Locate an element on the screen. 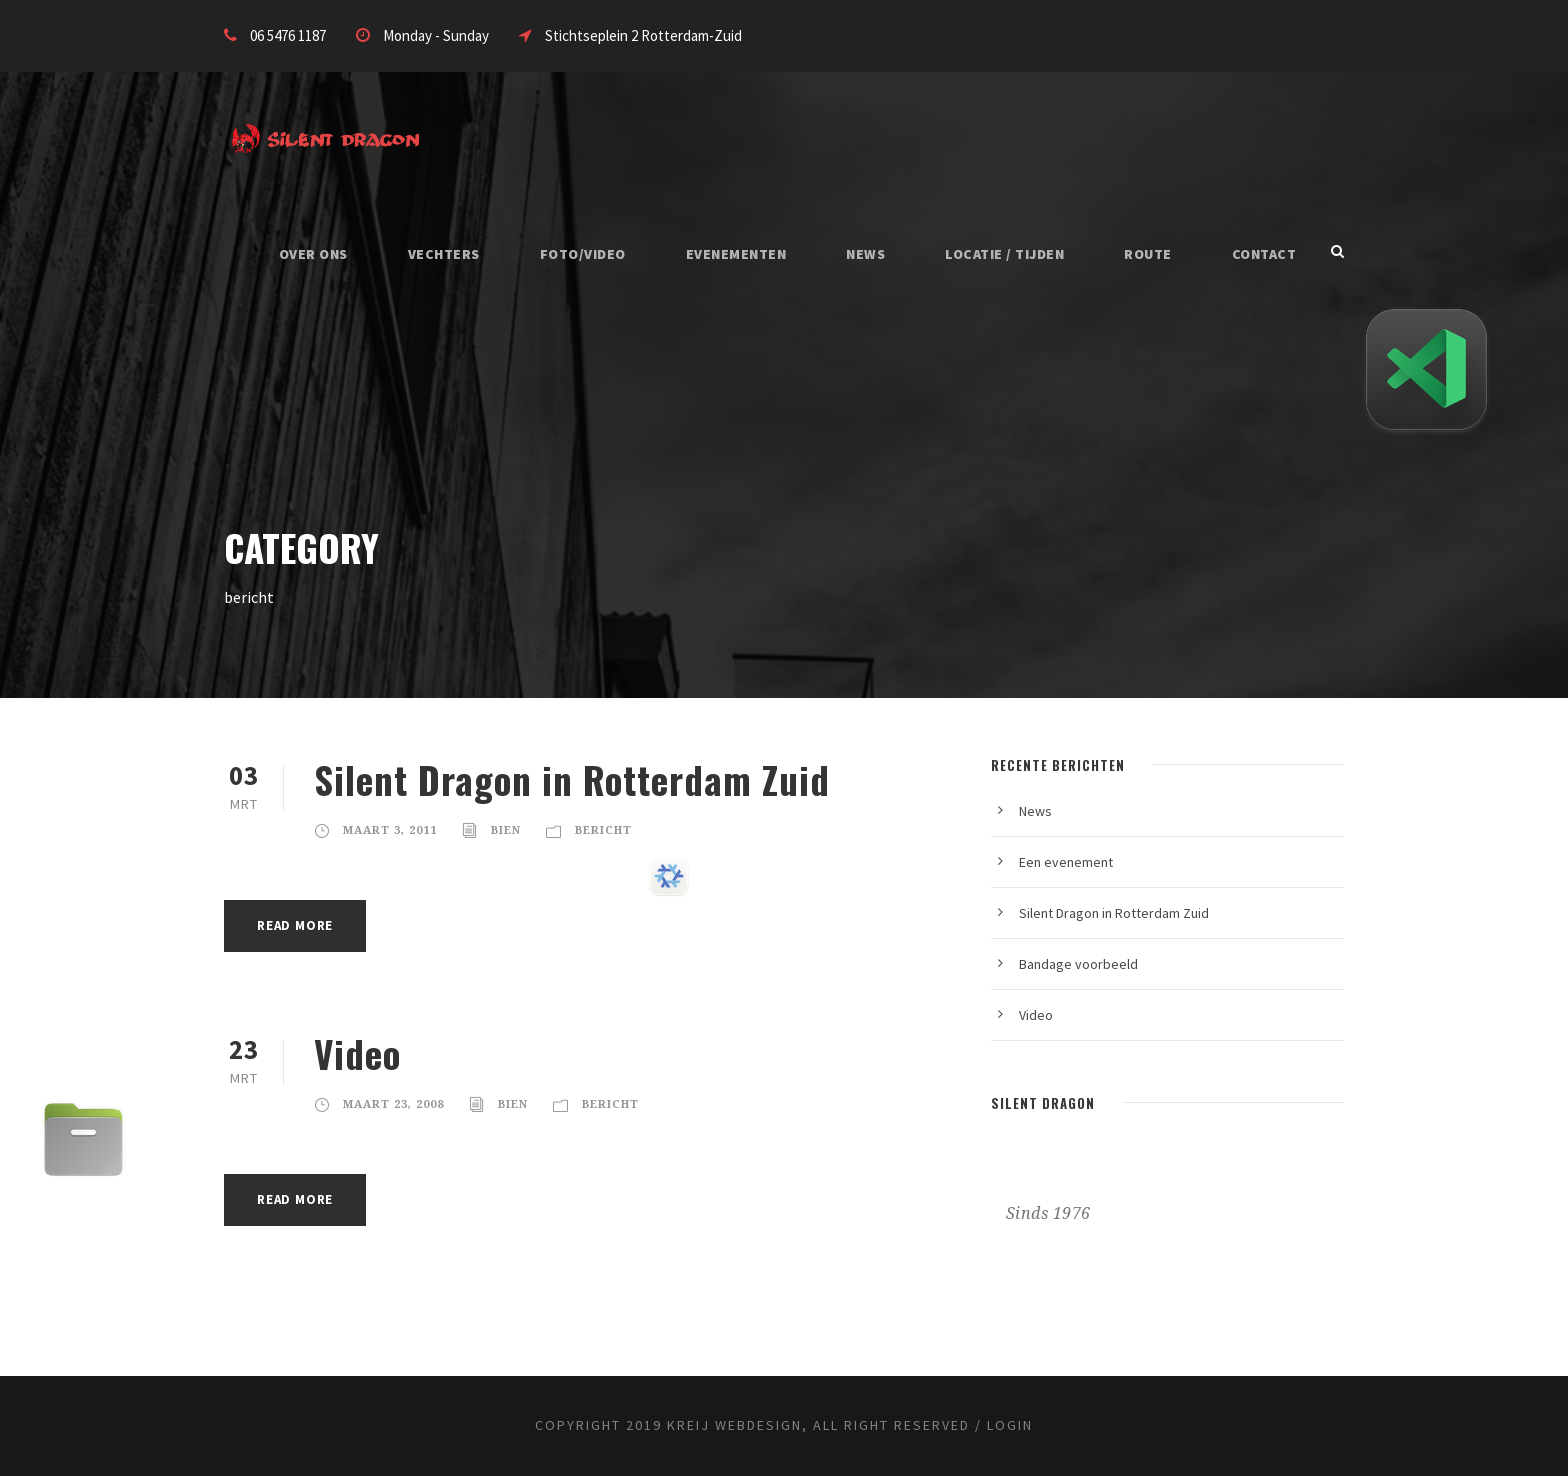  open visual studio code insiders app is located at coordinates (1426, 369).